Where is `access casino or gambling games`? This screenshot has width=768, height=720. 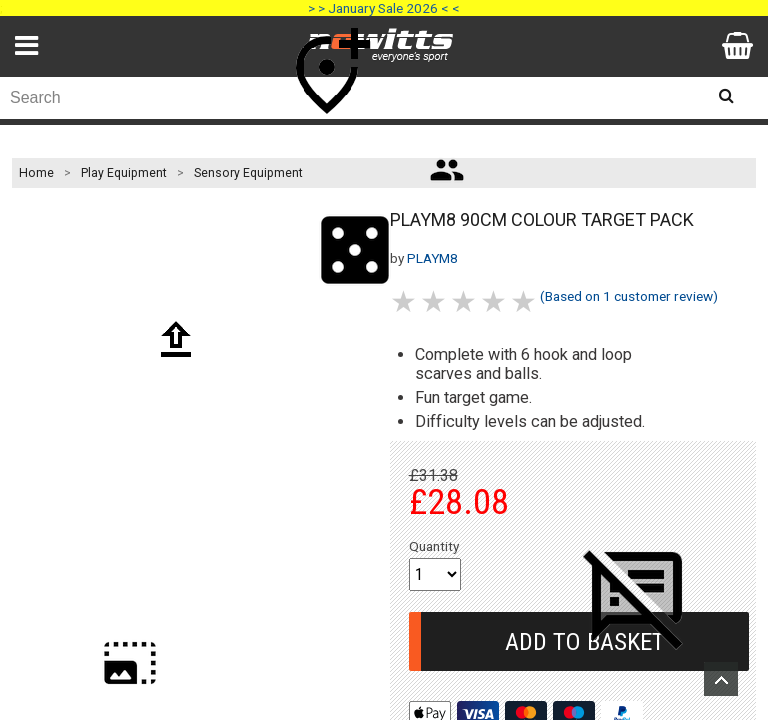 access casino or gambling games is located at coordinates (355, 250).